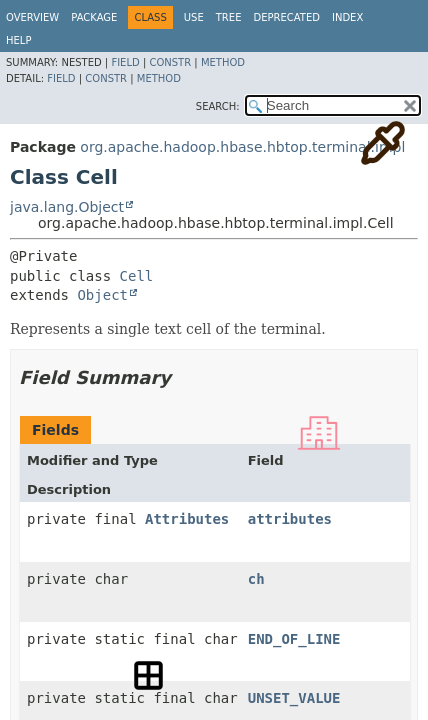 The width and height of the screenshot is (428, 720). What do you see at coordinates (319, 433) in the screenshot?
I see `view apartment or residential properties` at bounding box center [319, 433].